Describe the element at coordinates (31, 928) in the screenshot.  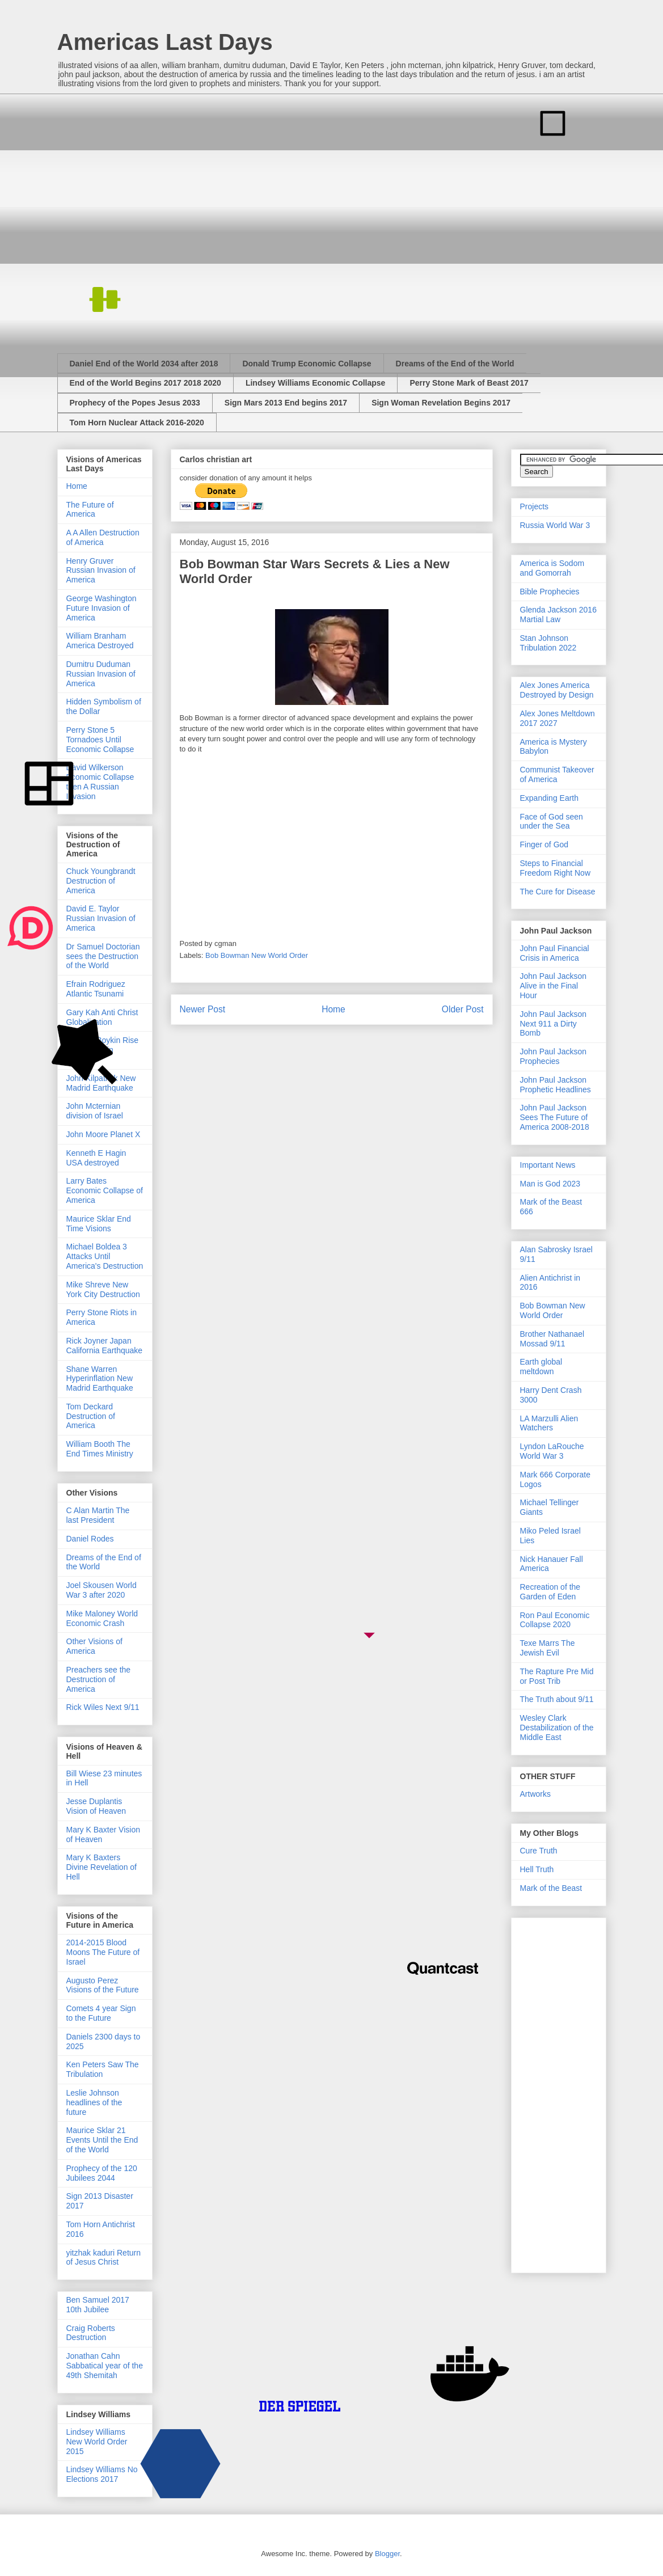
I see `open Disqus comments section` at that location.